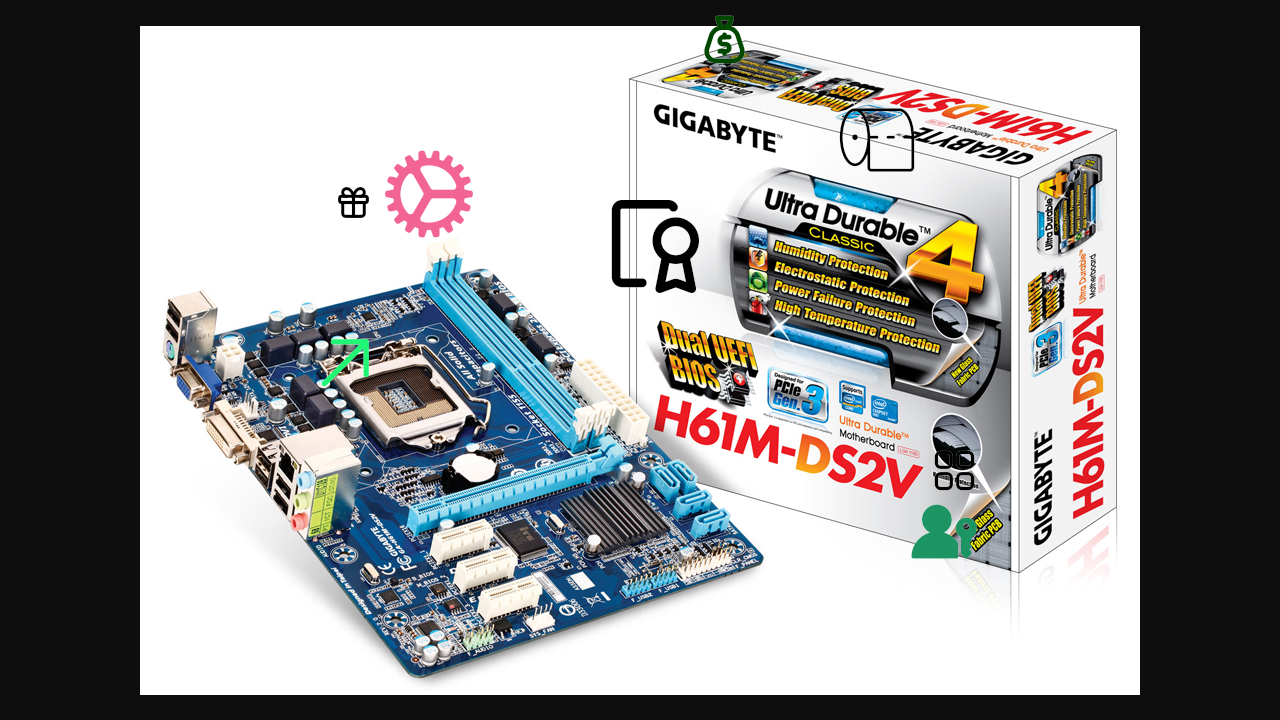 This screenshot has width=1280, height=720. What do you see at coordinates (944, 533) in the screenshot?
I see `manage passkey authentication for your account` at bounding box center [944, 533].